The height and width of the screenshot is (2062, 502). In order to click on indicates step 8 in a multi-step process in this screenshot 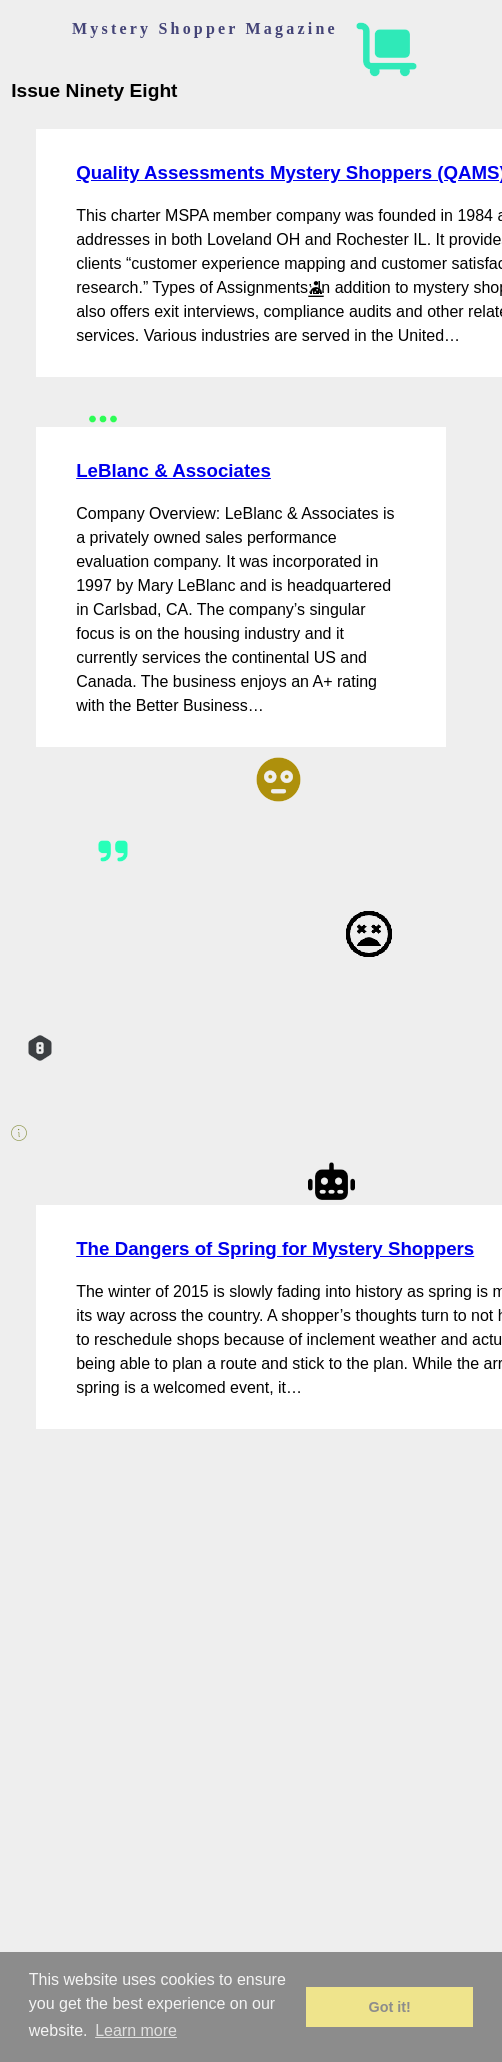, I will do `click(40, 1048)`.